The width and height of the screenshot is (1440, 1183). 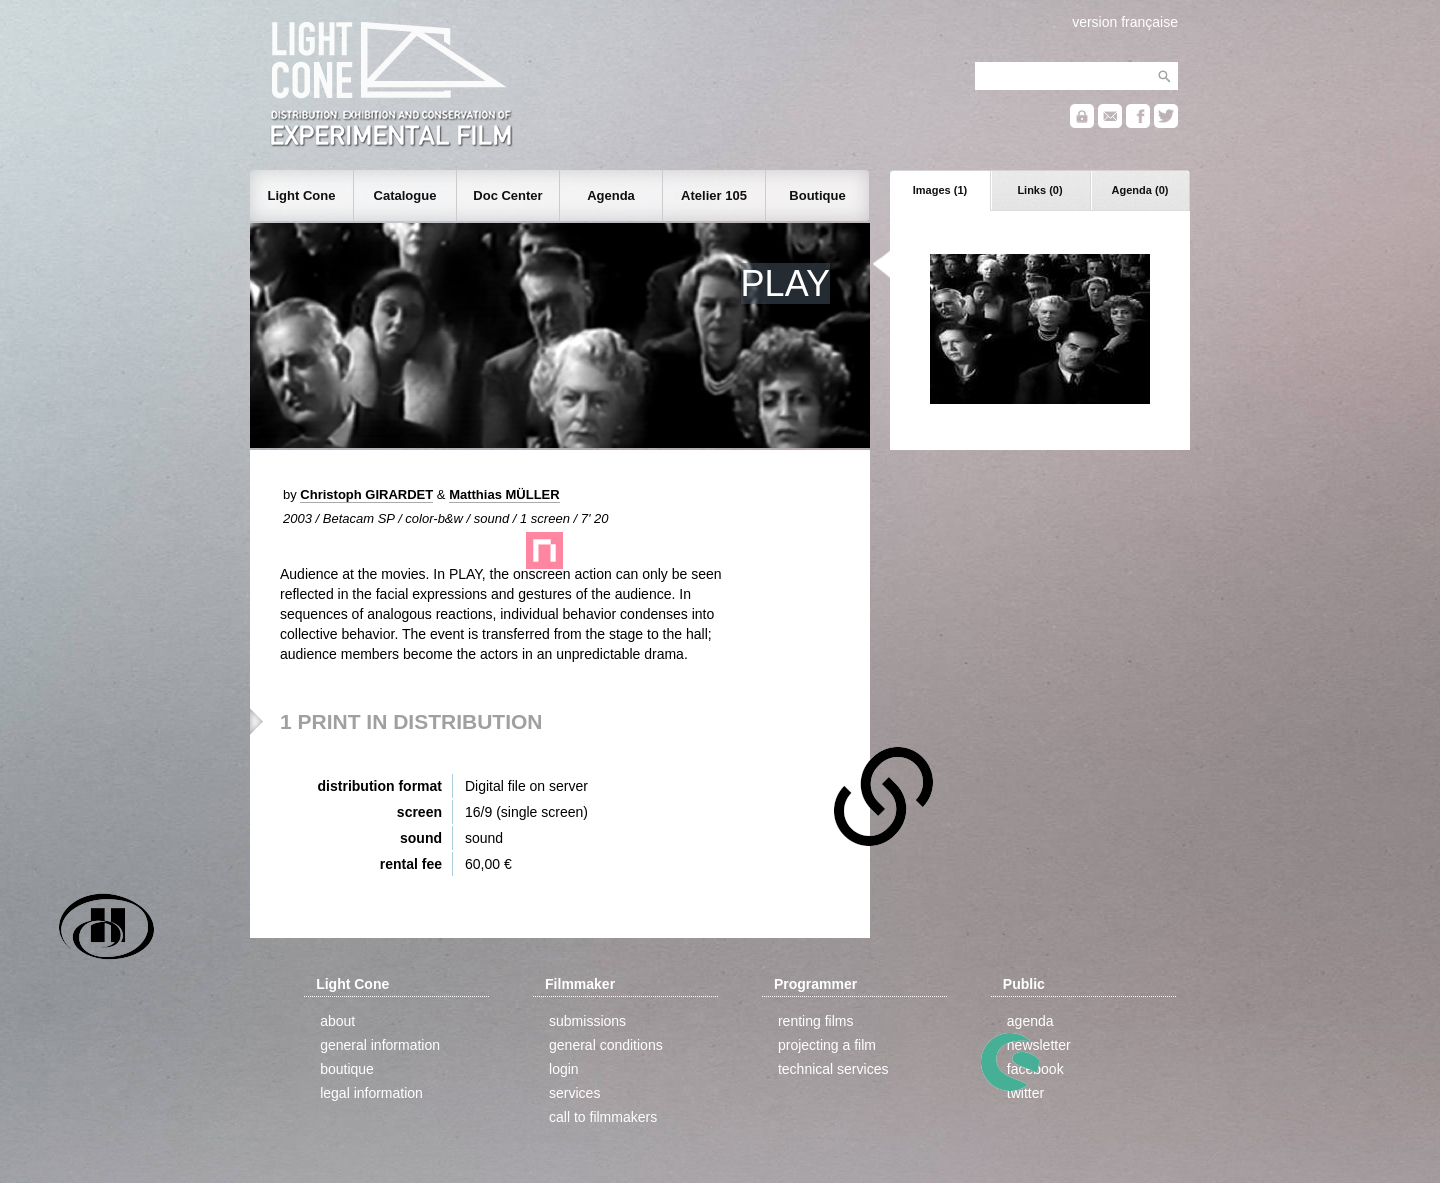 I want to click on hilton hotels and resorts logo, so click(x=106, y=926).